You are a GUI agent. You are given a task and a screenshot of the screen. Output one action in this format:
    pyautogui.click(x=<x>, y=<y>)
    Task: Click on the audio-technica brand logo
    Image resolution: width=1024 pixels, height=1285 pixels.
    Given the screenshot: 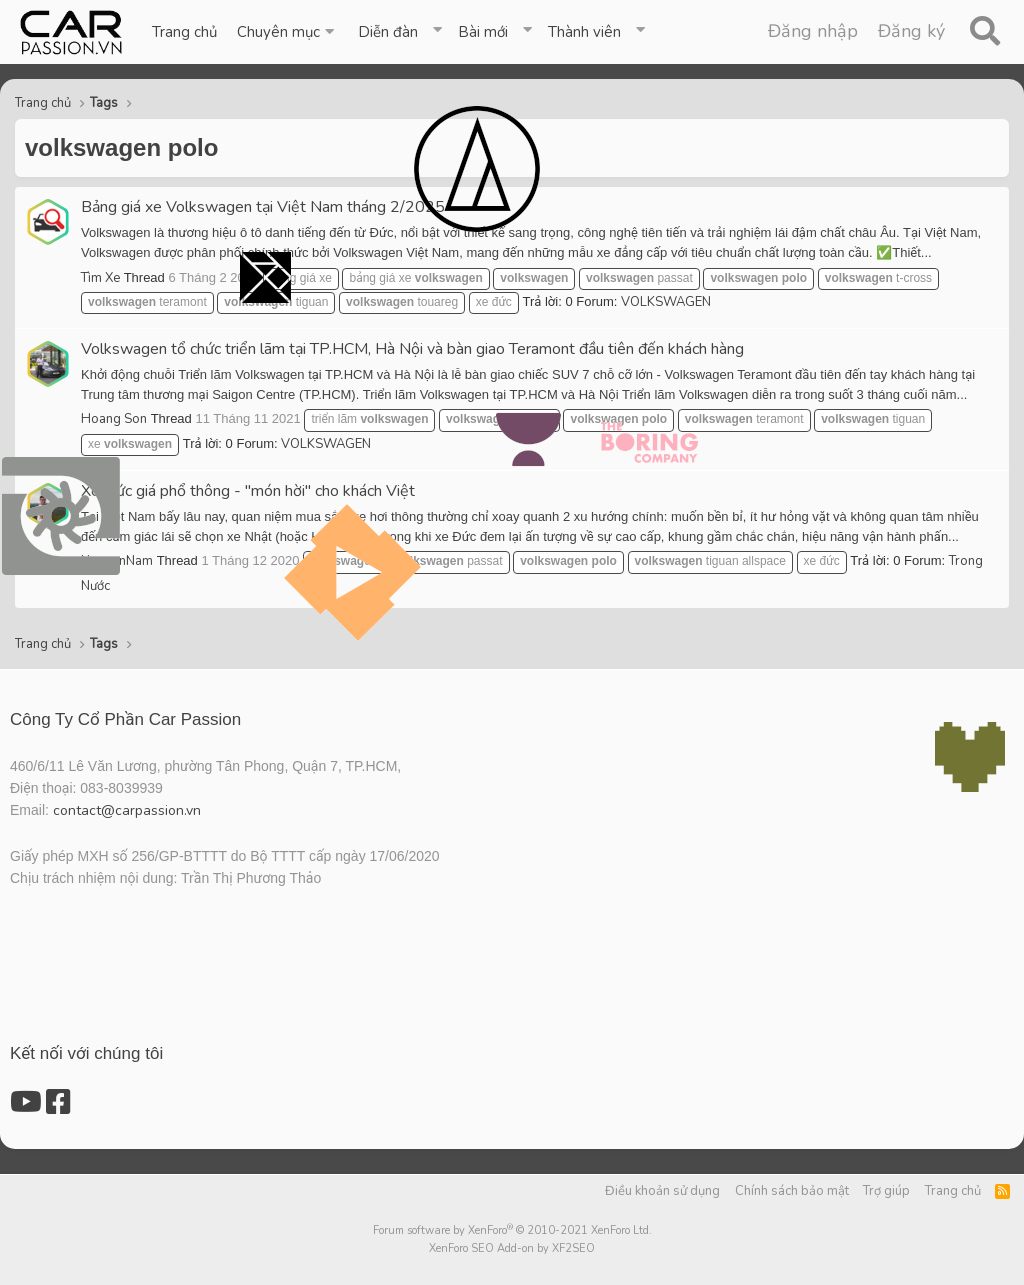 What is the action you would take?
    pyautogui.click(x=477, y=169)
    